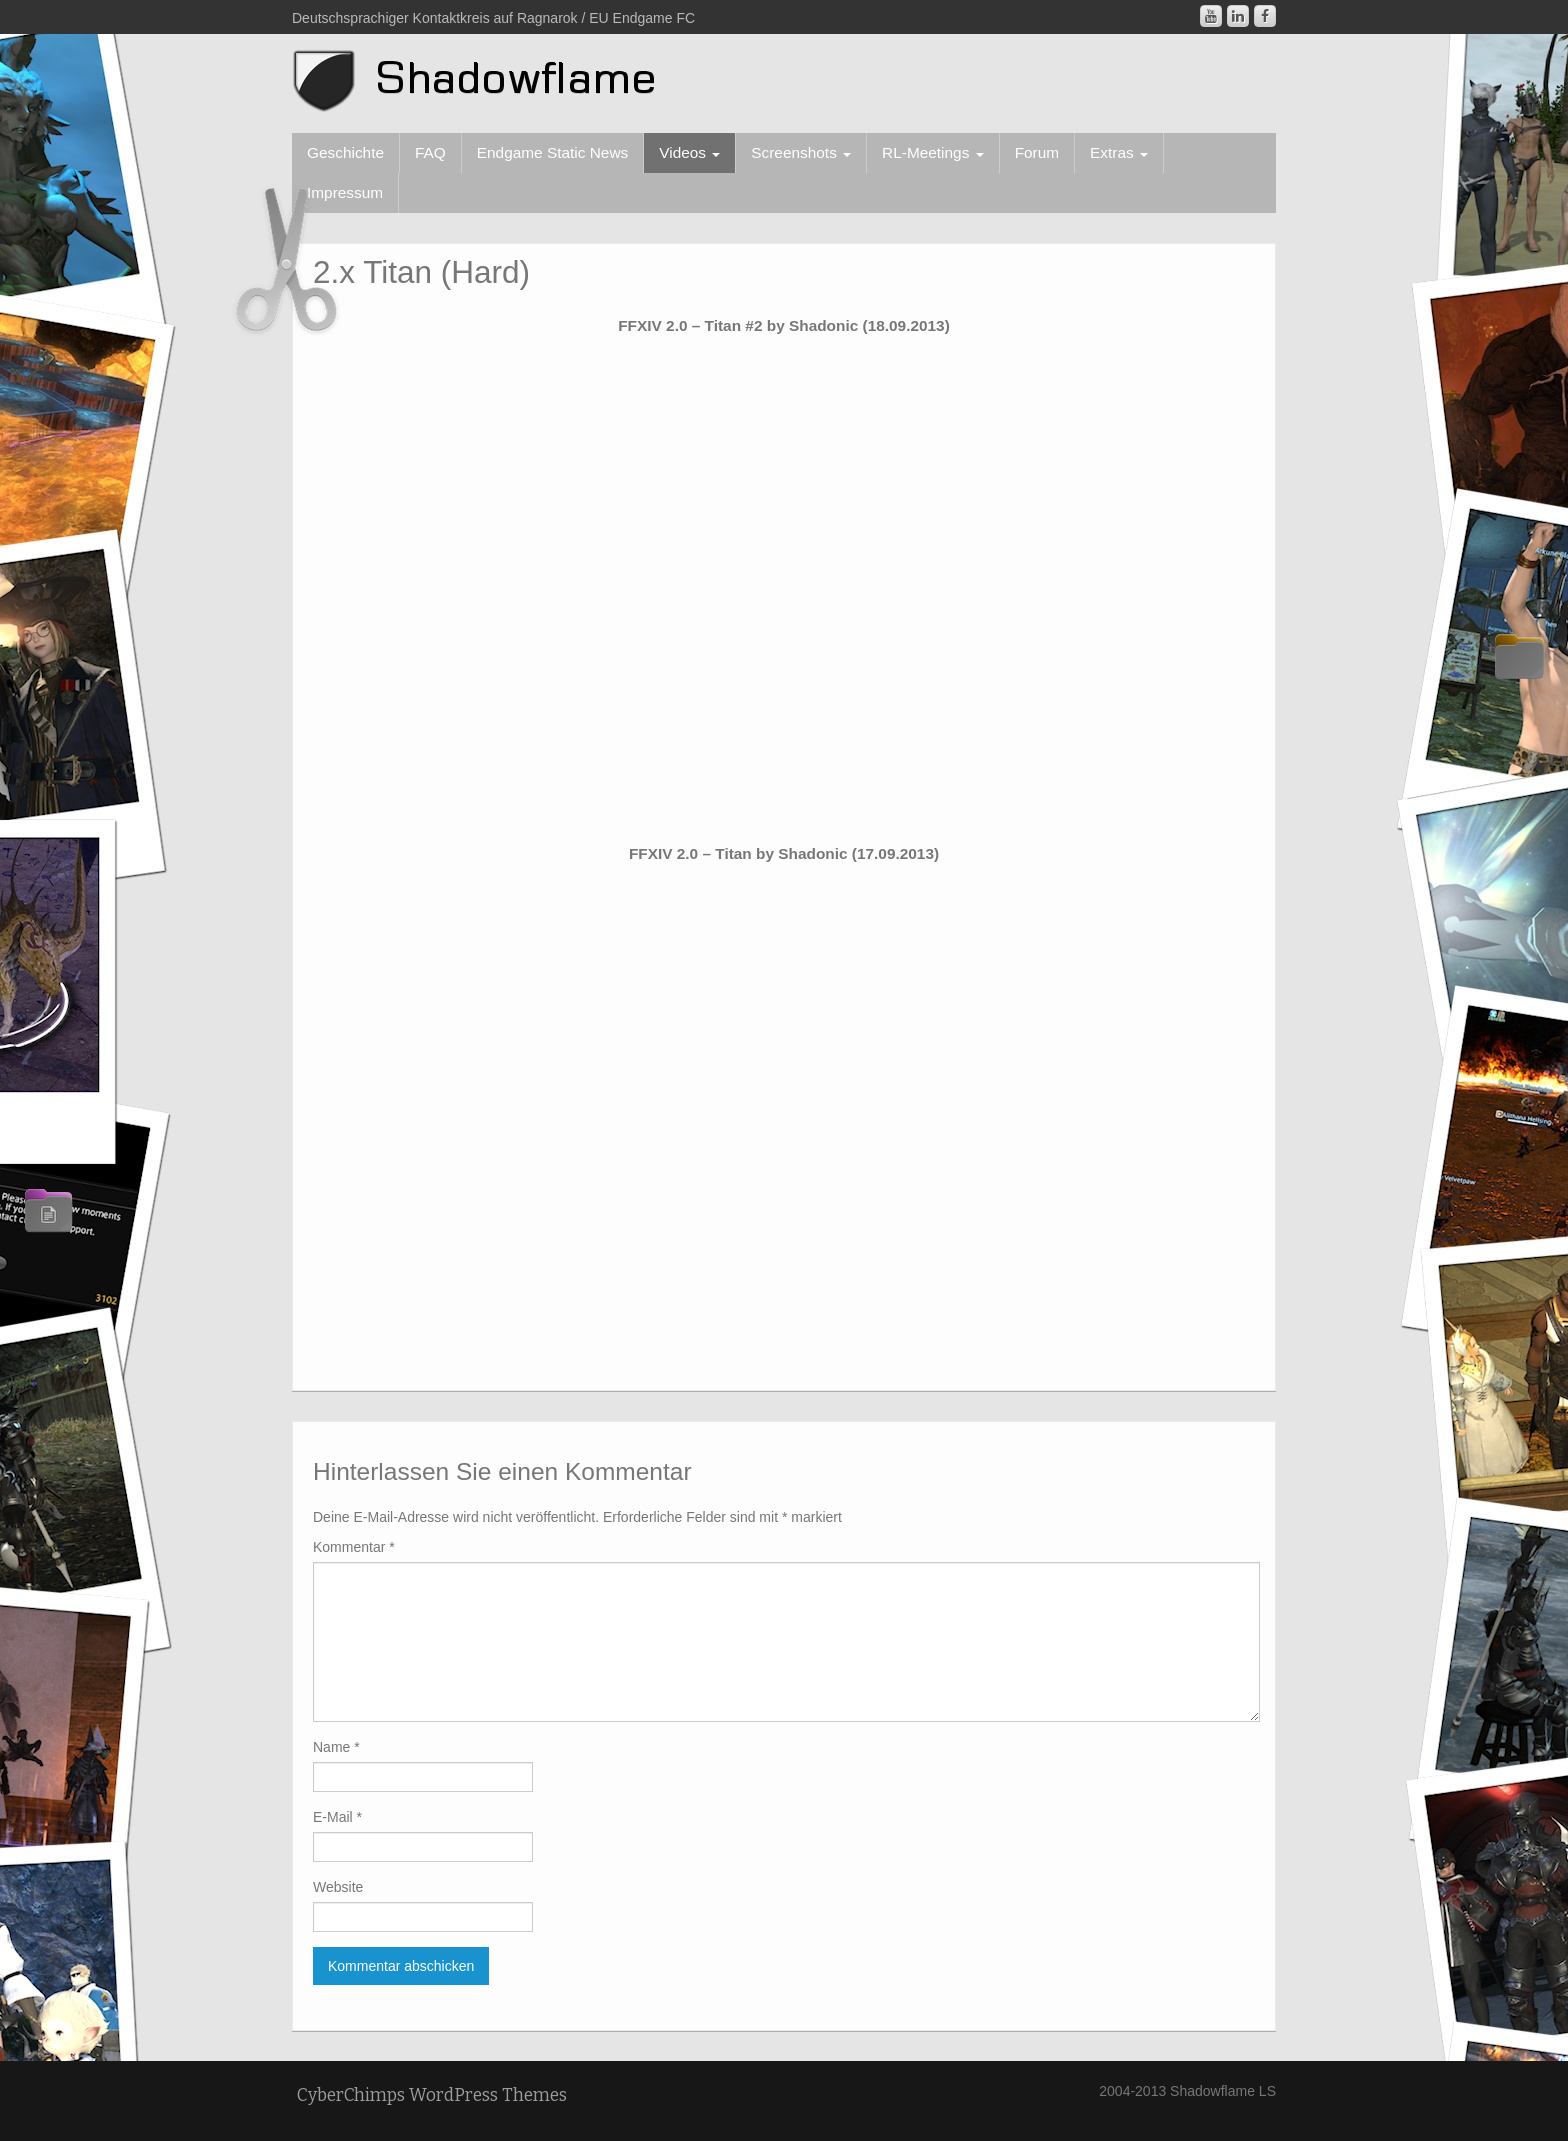 This screenshot has width=1568, height=2141. I want to click on open folder to view contents, so click(1519, 656).